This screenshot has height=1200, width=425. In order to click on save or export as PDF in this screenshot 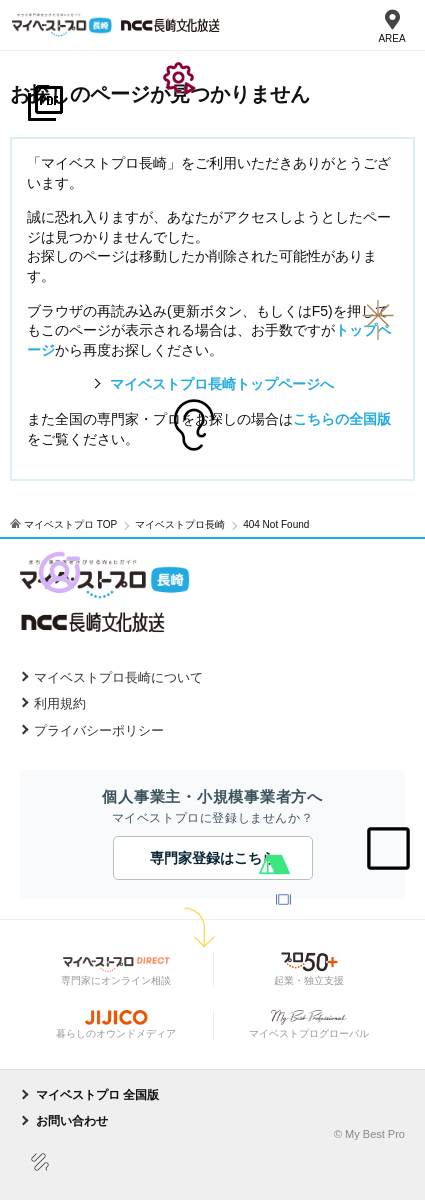, I will do `click(45, 103)`.